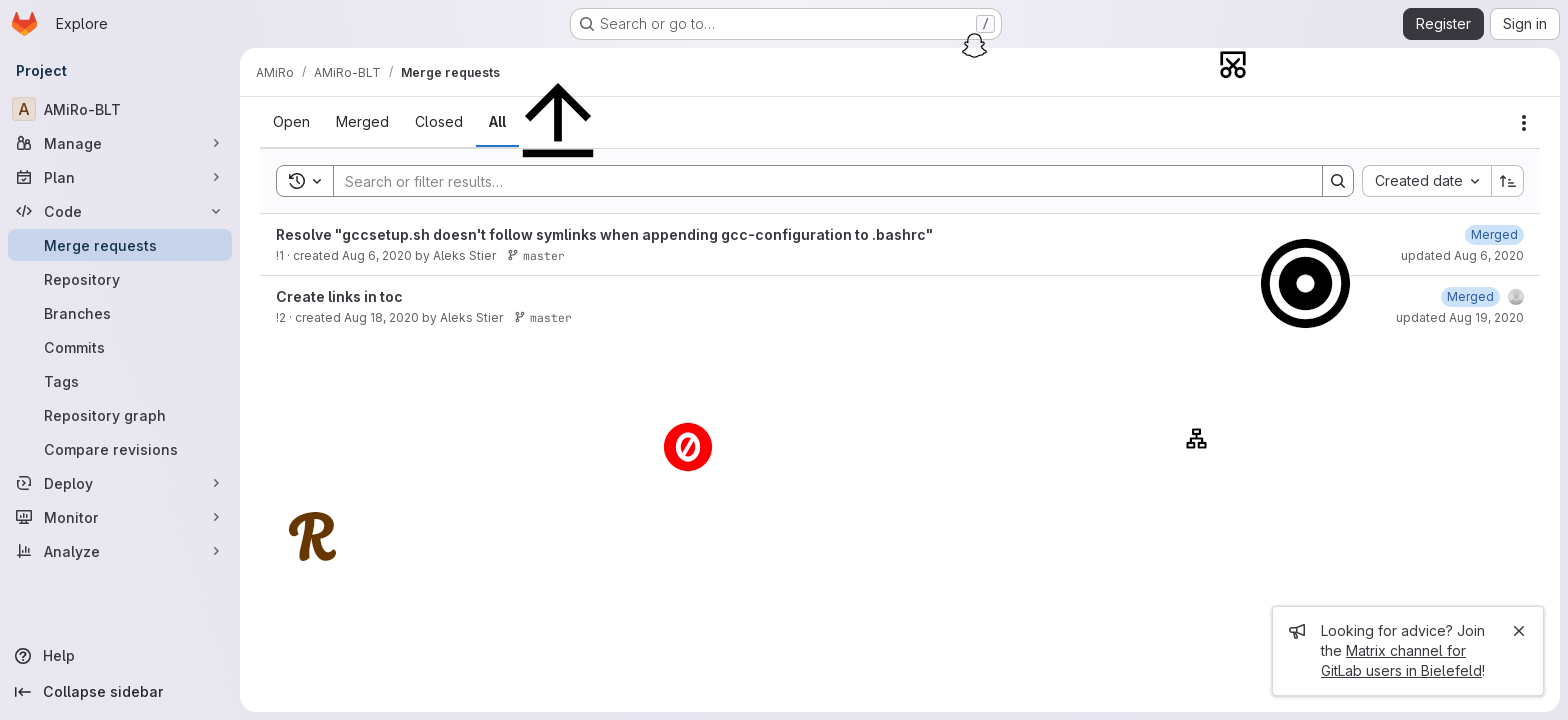 This screenshot has width=1568, height=720. What do you see at coordinates (1196, 438) in the screenshot?
I see `view organization hierarchy` at bounding box center [1196, 438].